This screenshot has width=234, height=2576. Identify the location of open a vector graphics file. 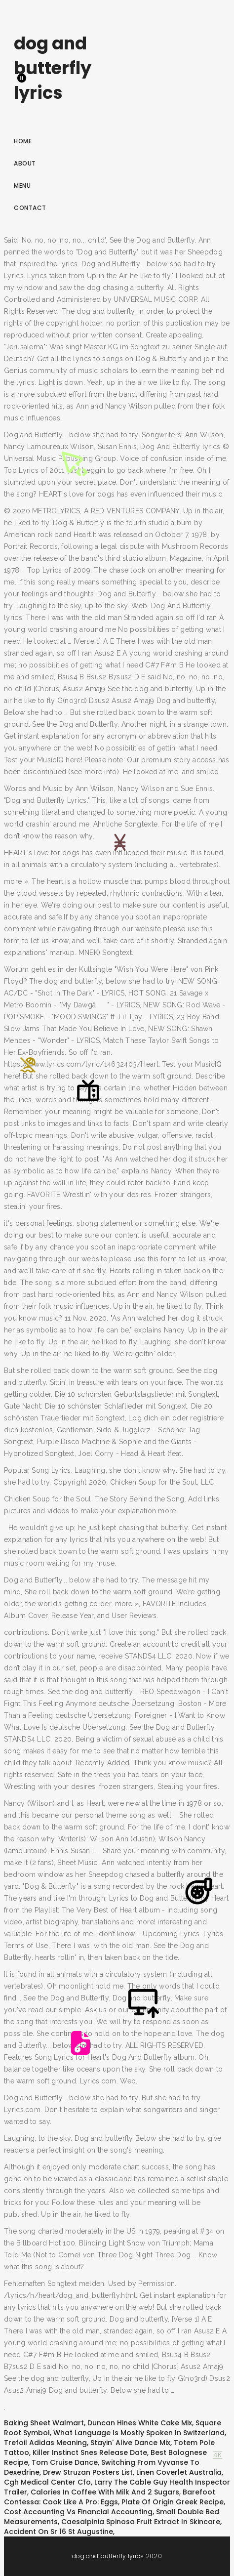
(80, 2043).